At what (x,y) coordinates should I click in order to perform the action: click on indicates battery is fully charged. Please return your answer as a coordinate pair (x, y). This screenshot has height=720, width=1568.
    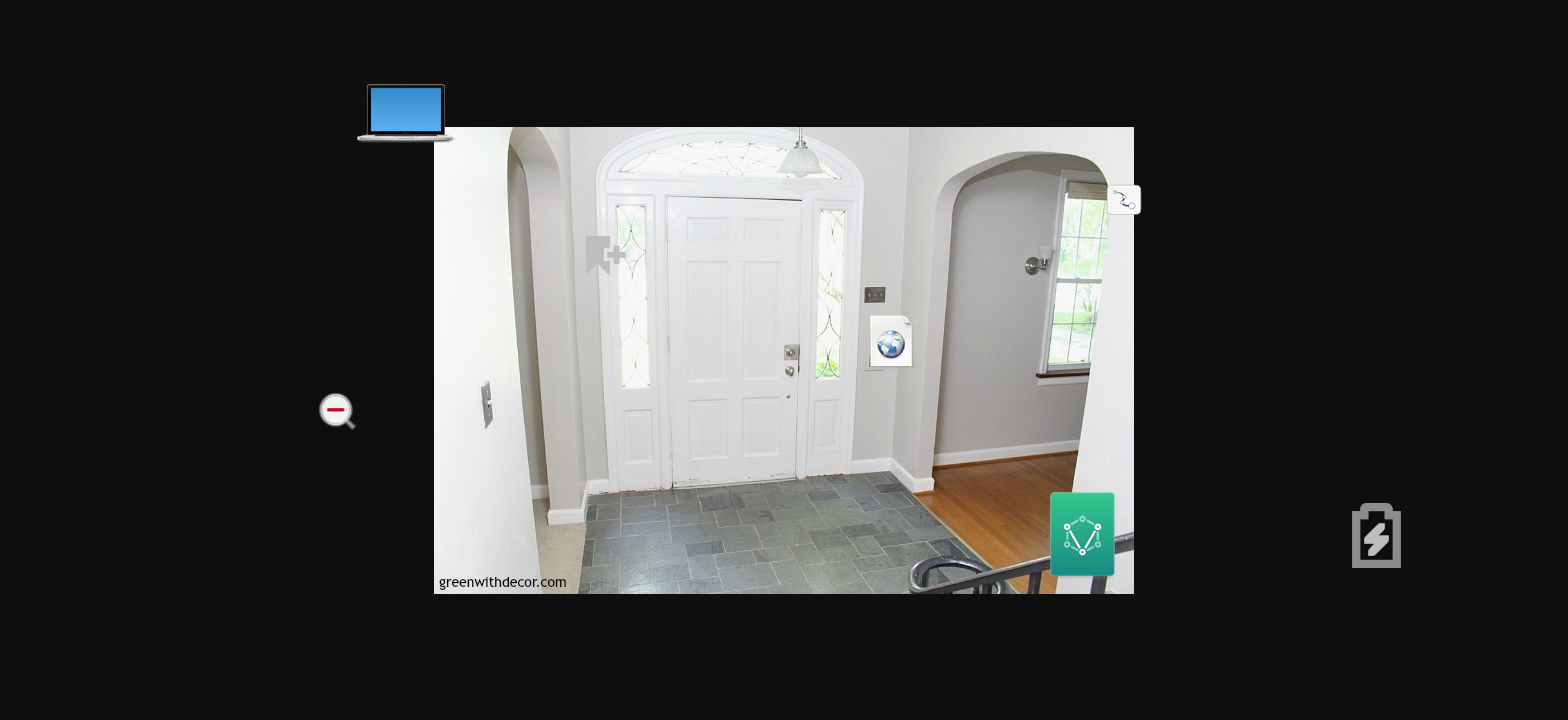
    Looking at the image, I should click on (1376, 535).